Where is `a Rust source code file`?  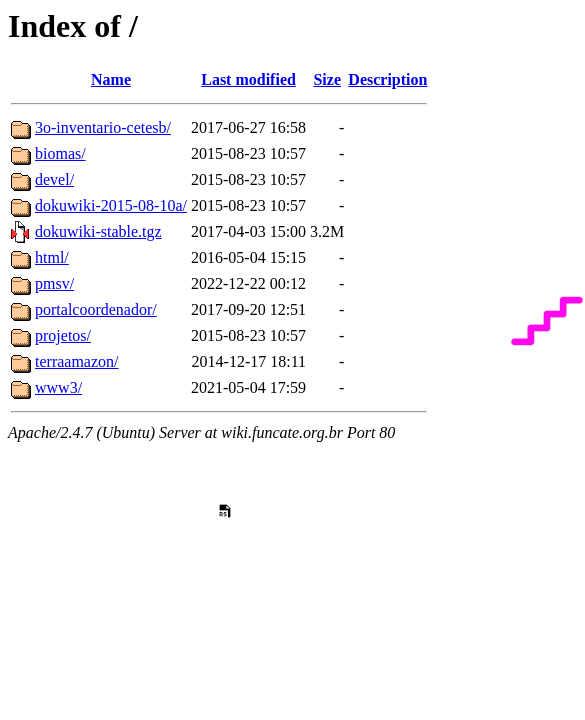 a Rust source code file is located at coordinates (225, 511).